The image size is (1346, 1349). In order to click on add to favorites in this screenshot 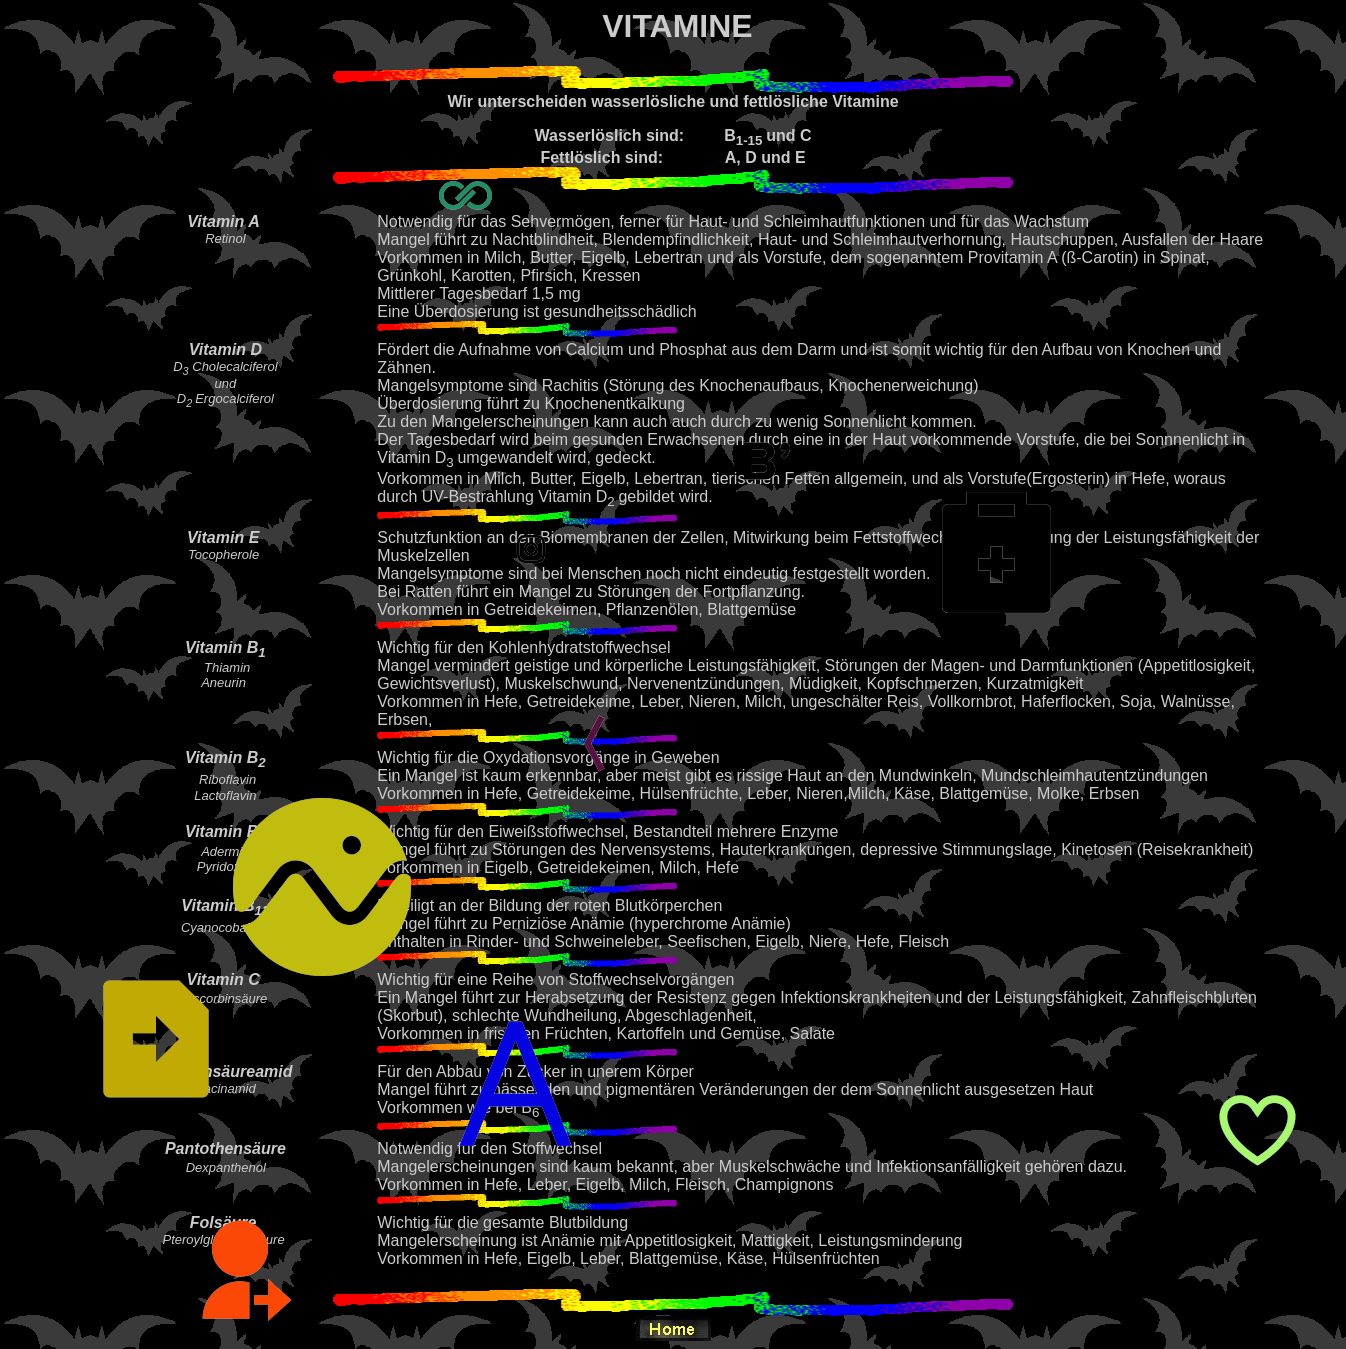, I will do `click(1257, 1129)`.